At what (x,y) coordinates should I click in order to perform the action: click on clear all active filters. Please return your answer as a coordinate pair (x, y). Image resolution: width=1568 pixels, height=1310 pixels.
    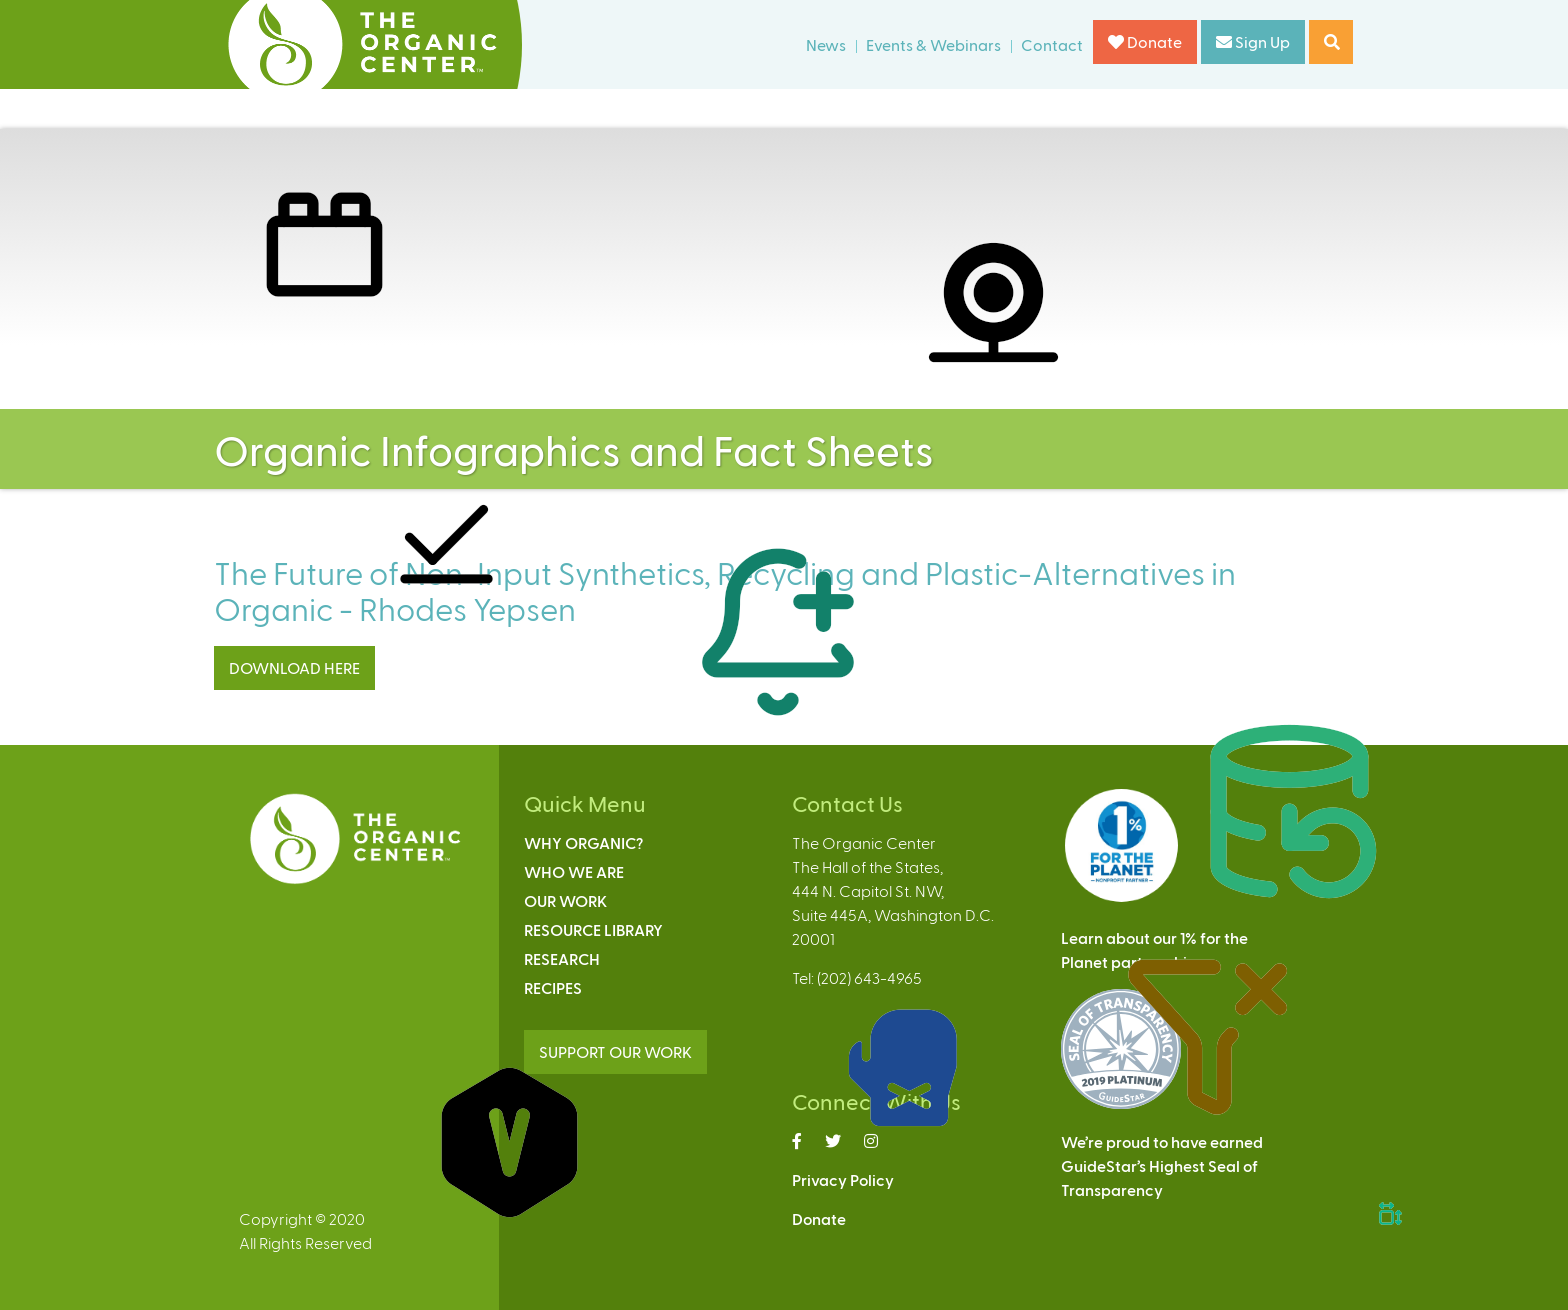
    Looking at the image, I should click on (1209, 1033).